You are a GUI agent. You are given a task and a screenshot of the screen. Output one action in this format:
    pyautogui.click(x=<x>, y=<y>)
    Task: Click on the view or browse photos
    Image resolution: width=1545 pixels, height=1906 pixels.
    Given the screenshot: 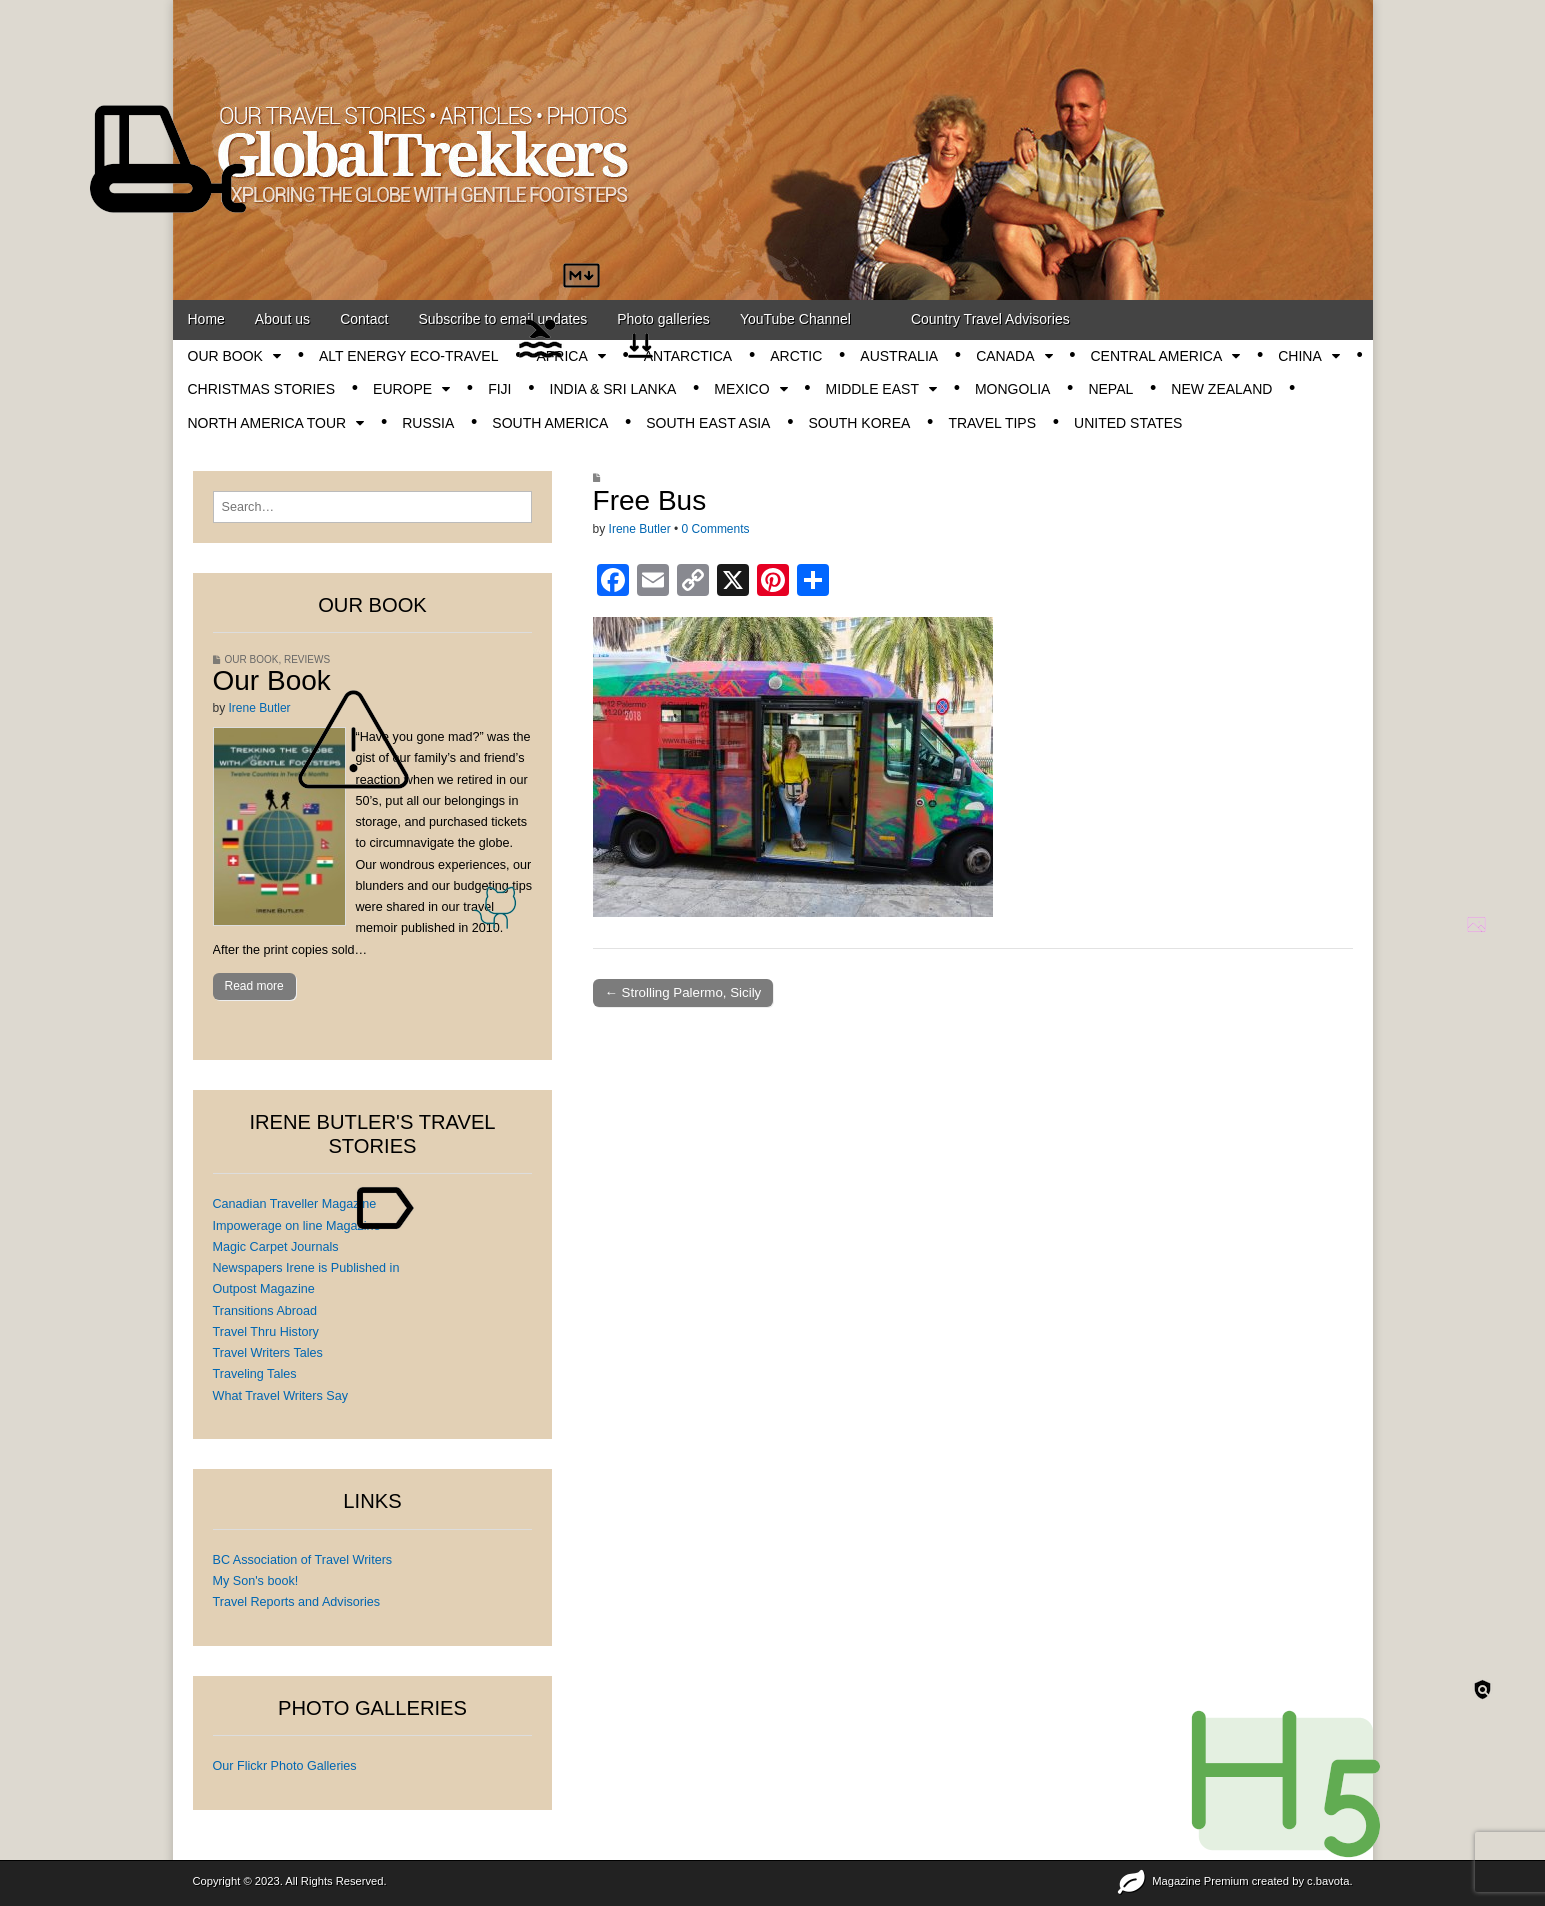 What is the action you would take?
    pyautogui.click(x=1476, y=924)
    